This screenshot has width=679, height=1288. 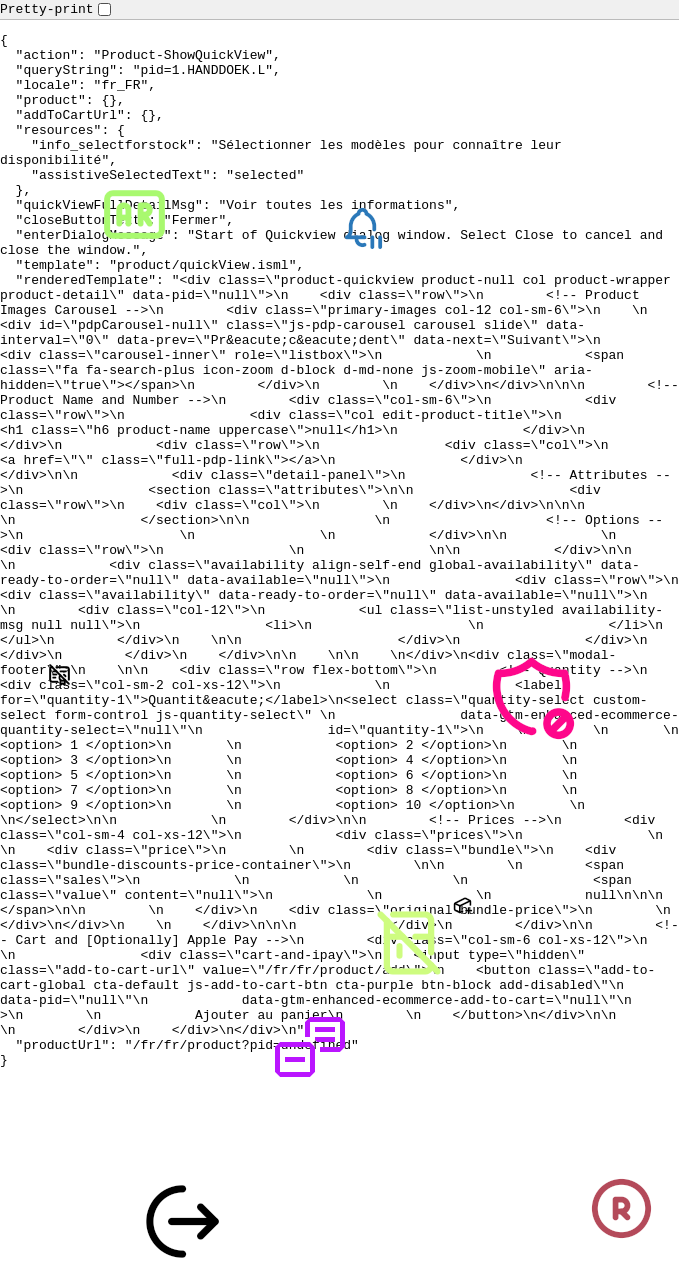 What do you see at coordinates (182, 1221) in the screenshot?
I see `exit or log out of current session` at bounding box center [182, 1221].